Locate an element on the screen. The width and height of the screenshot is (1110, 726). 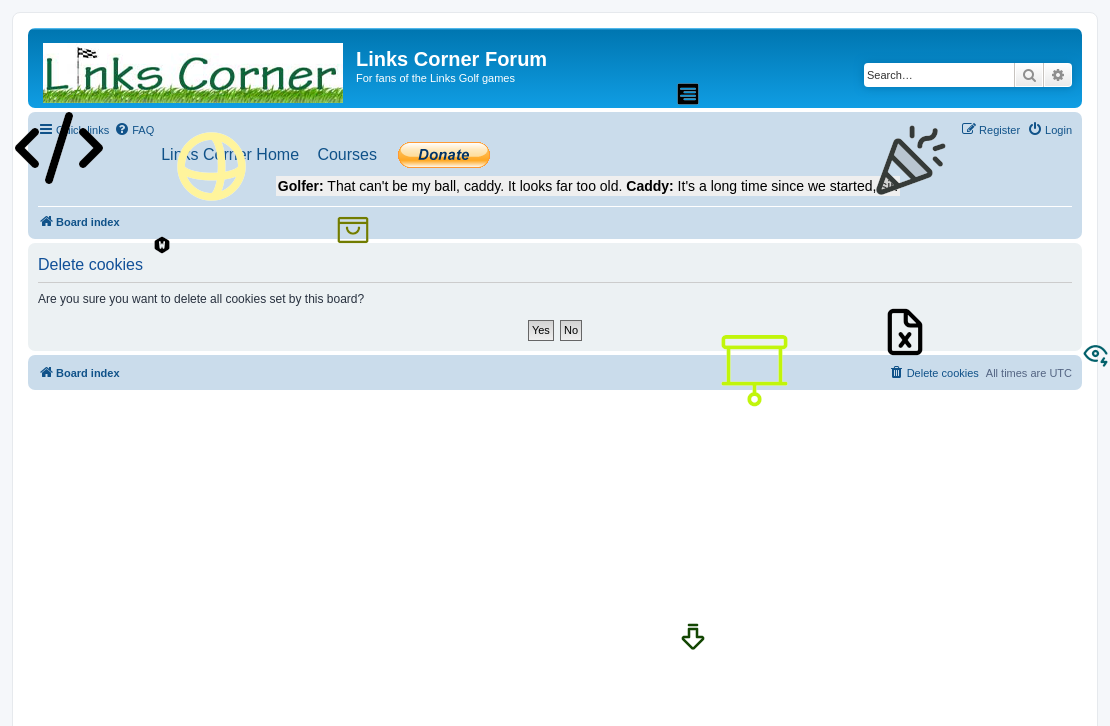
view or edit source code is located at coordinates (59, 148).